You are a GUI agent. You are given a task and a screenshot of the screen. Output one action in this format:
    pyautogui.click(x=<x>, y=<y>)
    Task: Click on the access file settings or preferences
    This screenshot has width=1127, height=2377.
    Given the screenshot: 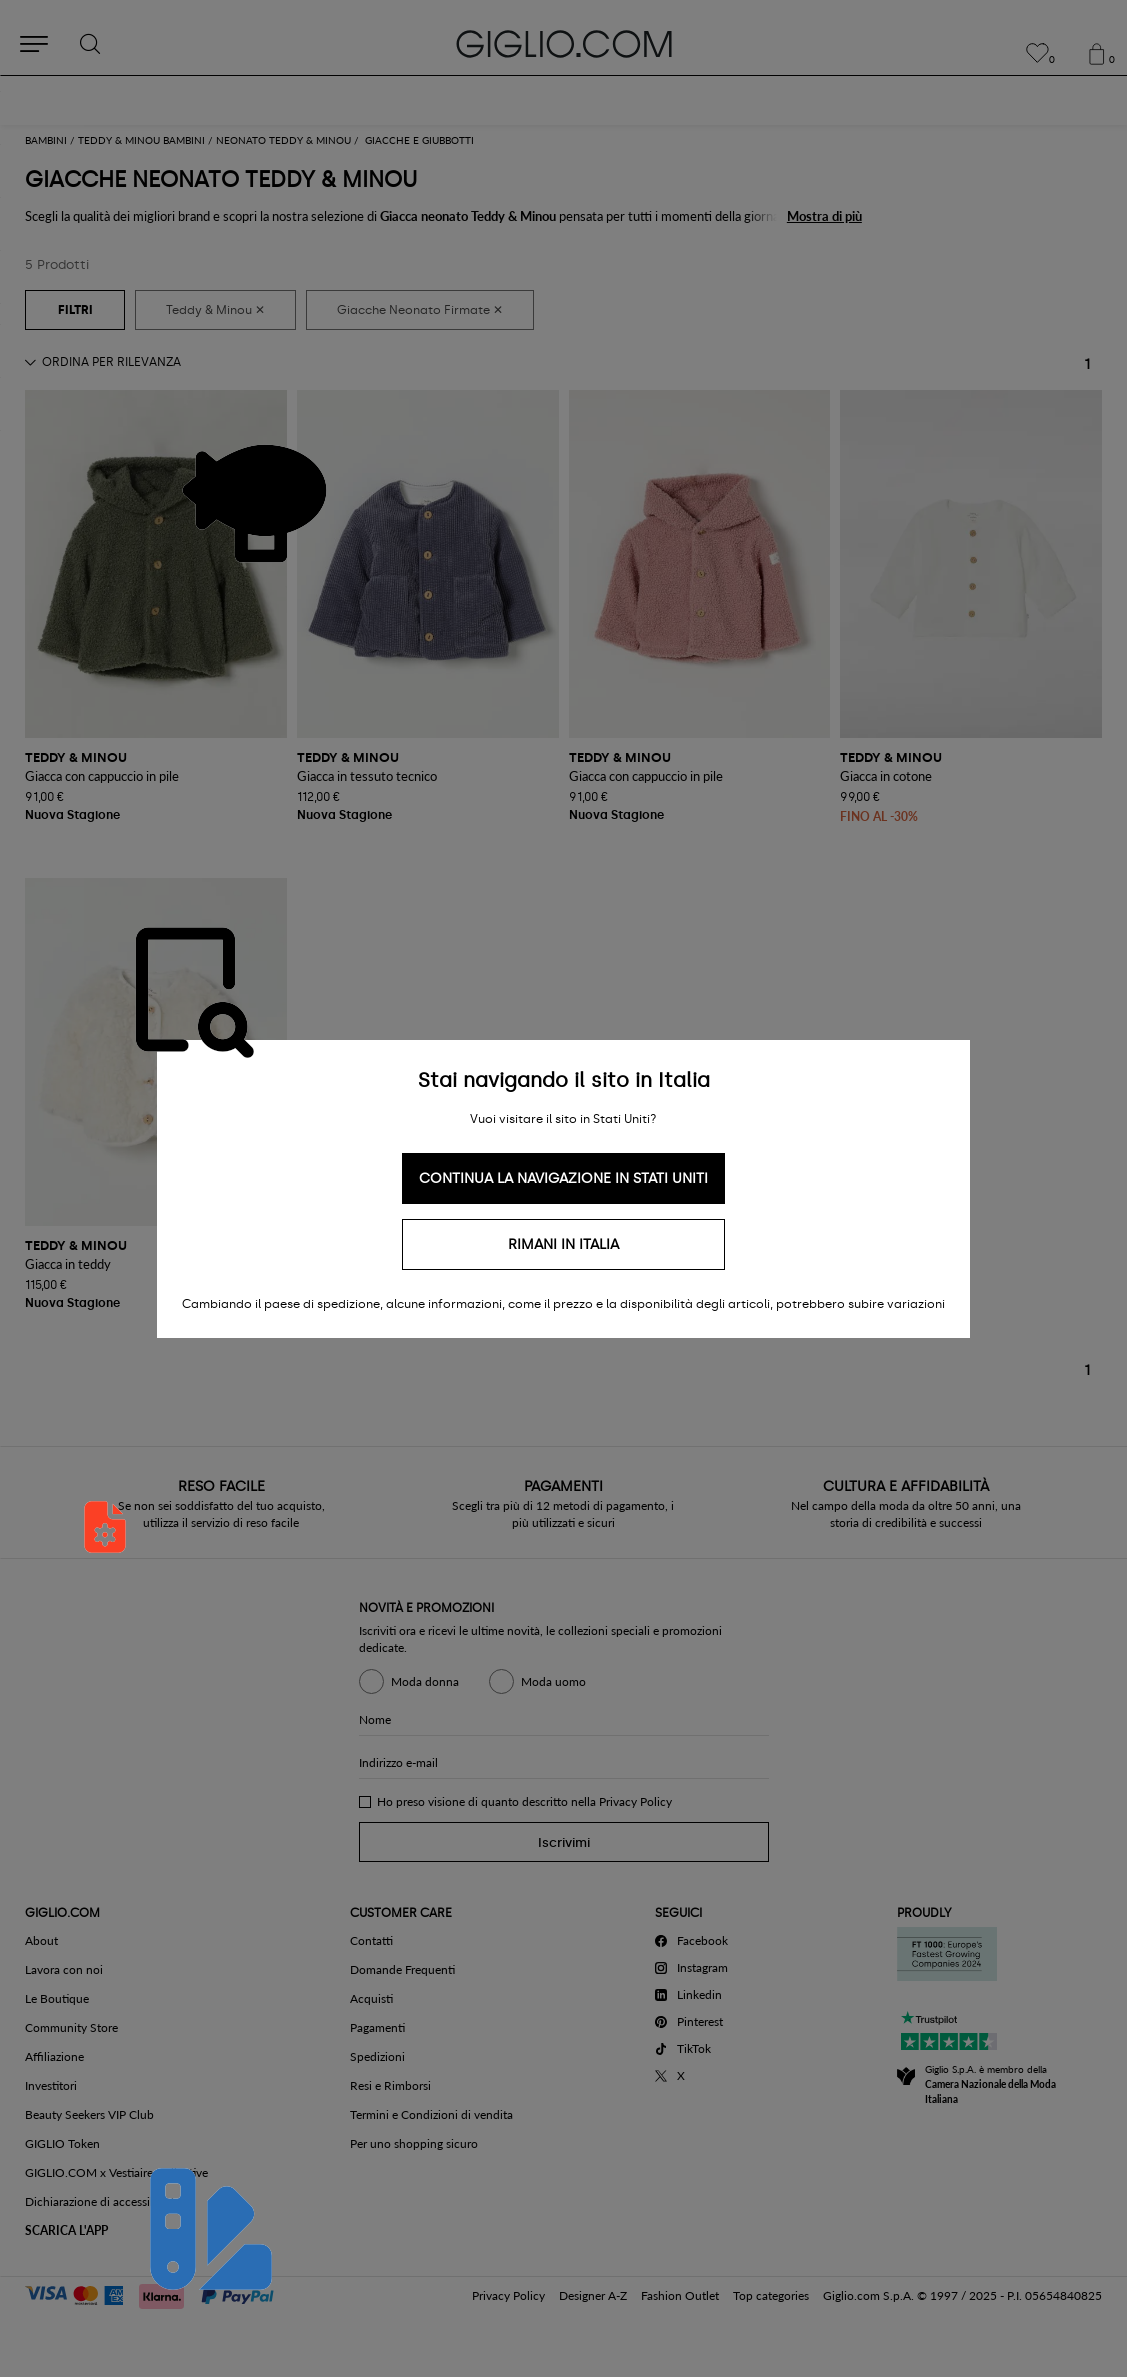 What is the action you would take?
    pyautogui.click(x=105, y=1527)
    